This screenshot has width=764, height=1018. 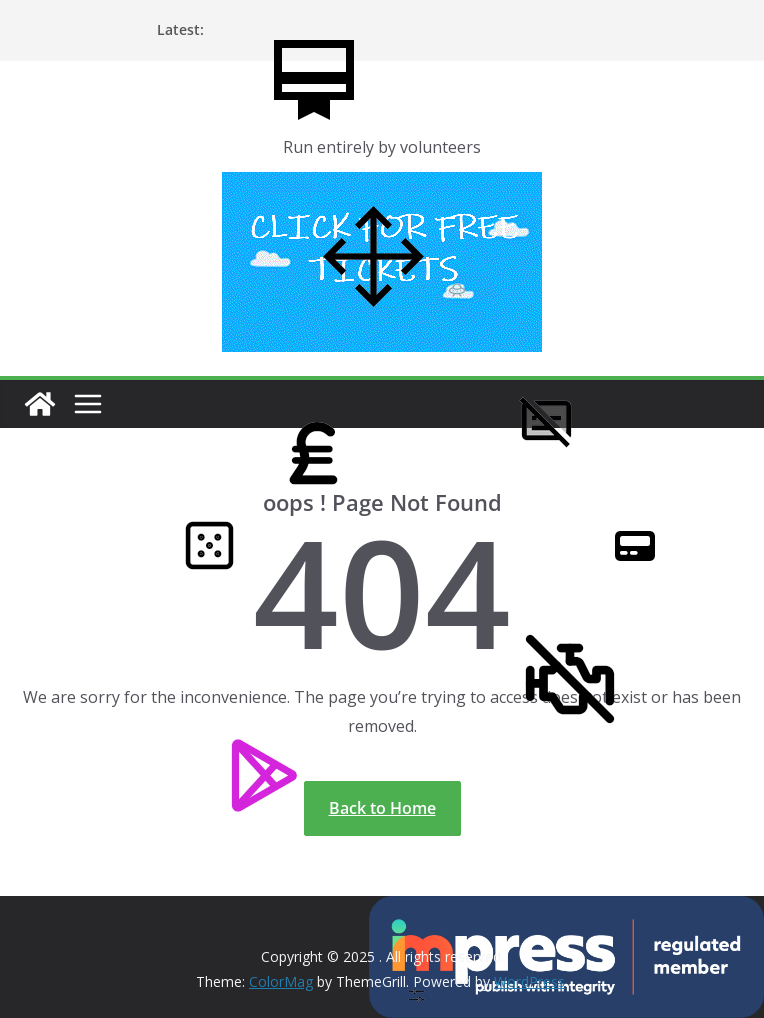 What do you see at coordinates (314, 80) in the screenshot?
I see `view membership card or subscription details` at bounding box center [314, 80].